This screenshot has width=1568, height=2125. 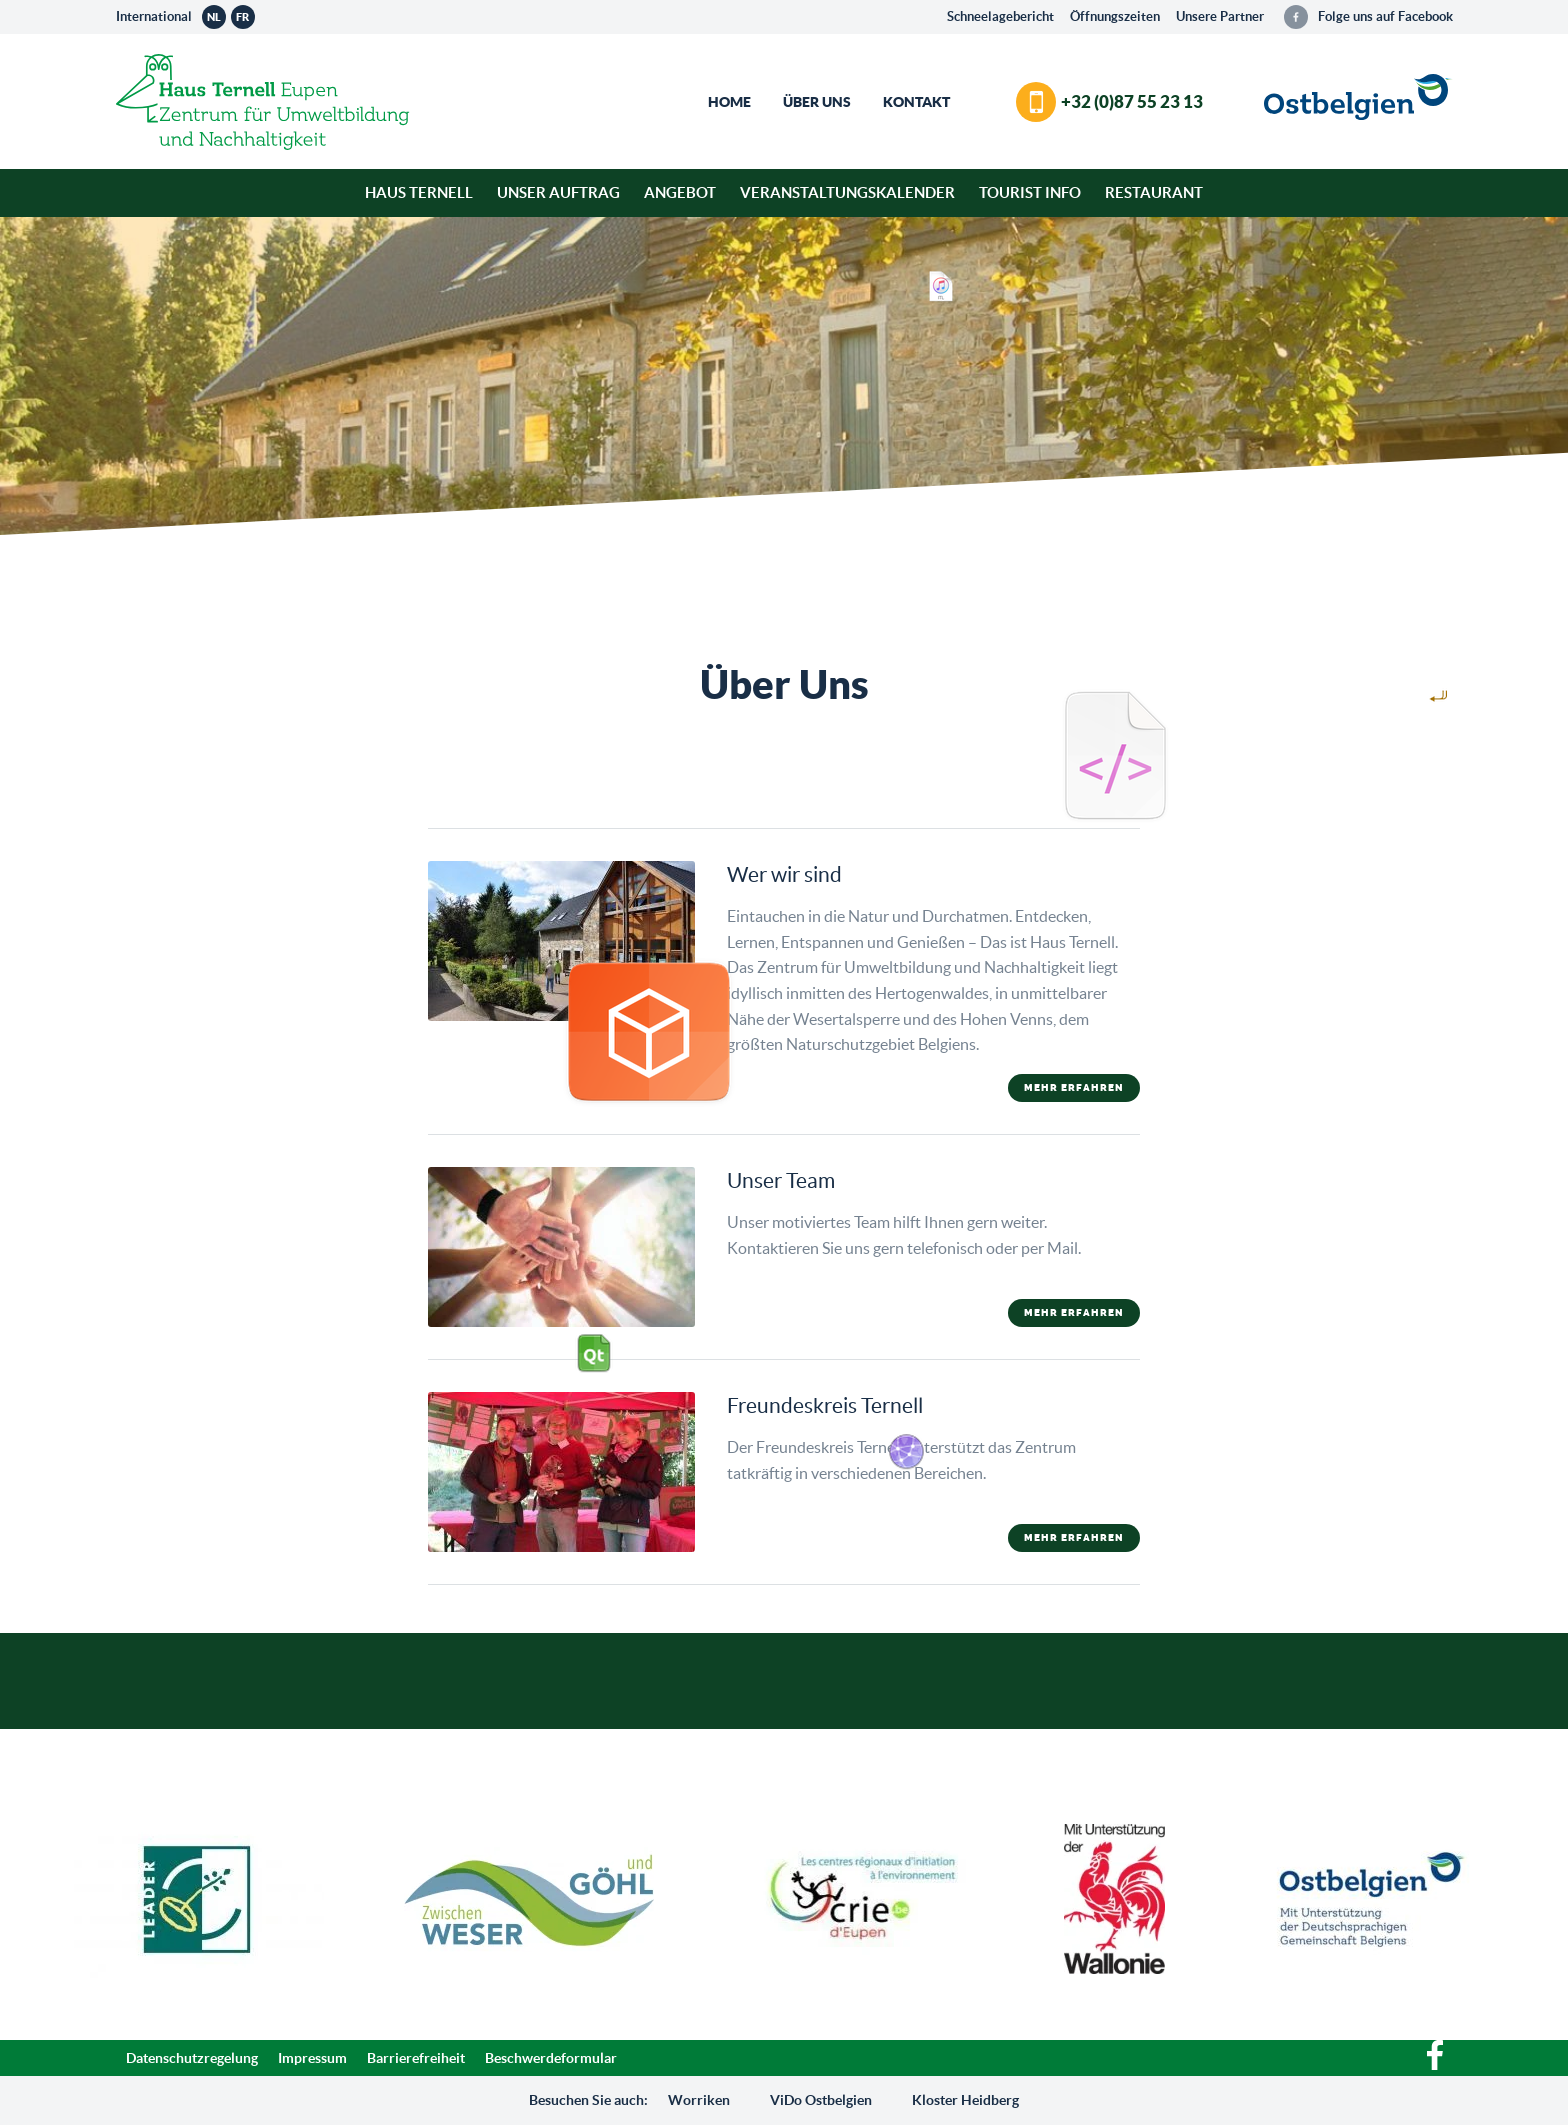 What do you see at coordinates (649, 1026) in the screenshot?
I see `3D model file in STL binary format` at bounding box center [649, 1026].